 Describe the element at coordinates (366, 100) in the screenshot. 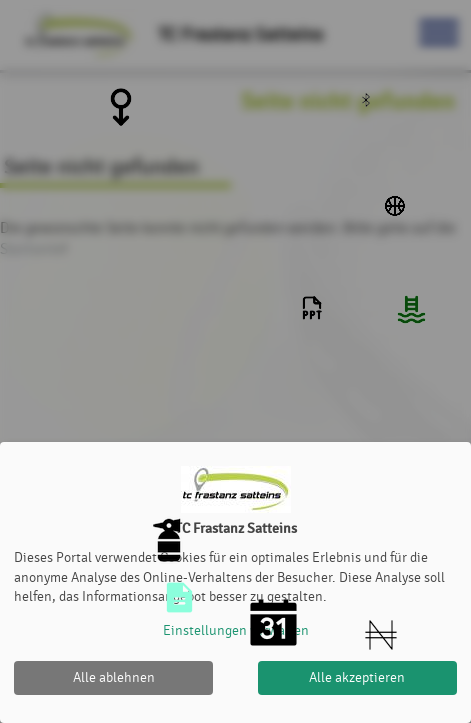

I see `toggle bluetooth connectivity on or off` at that location.